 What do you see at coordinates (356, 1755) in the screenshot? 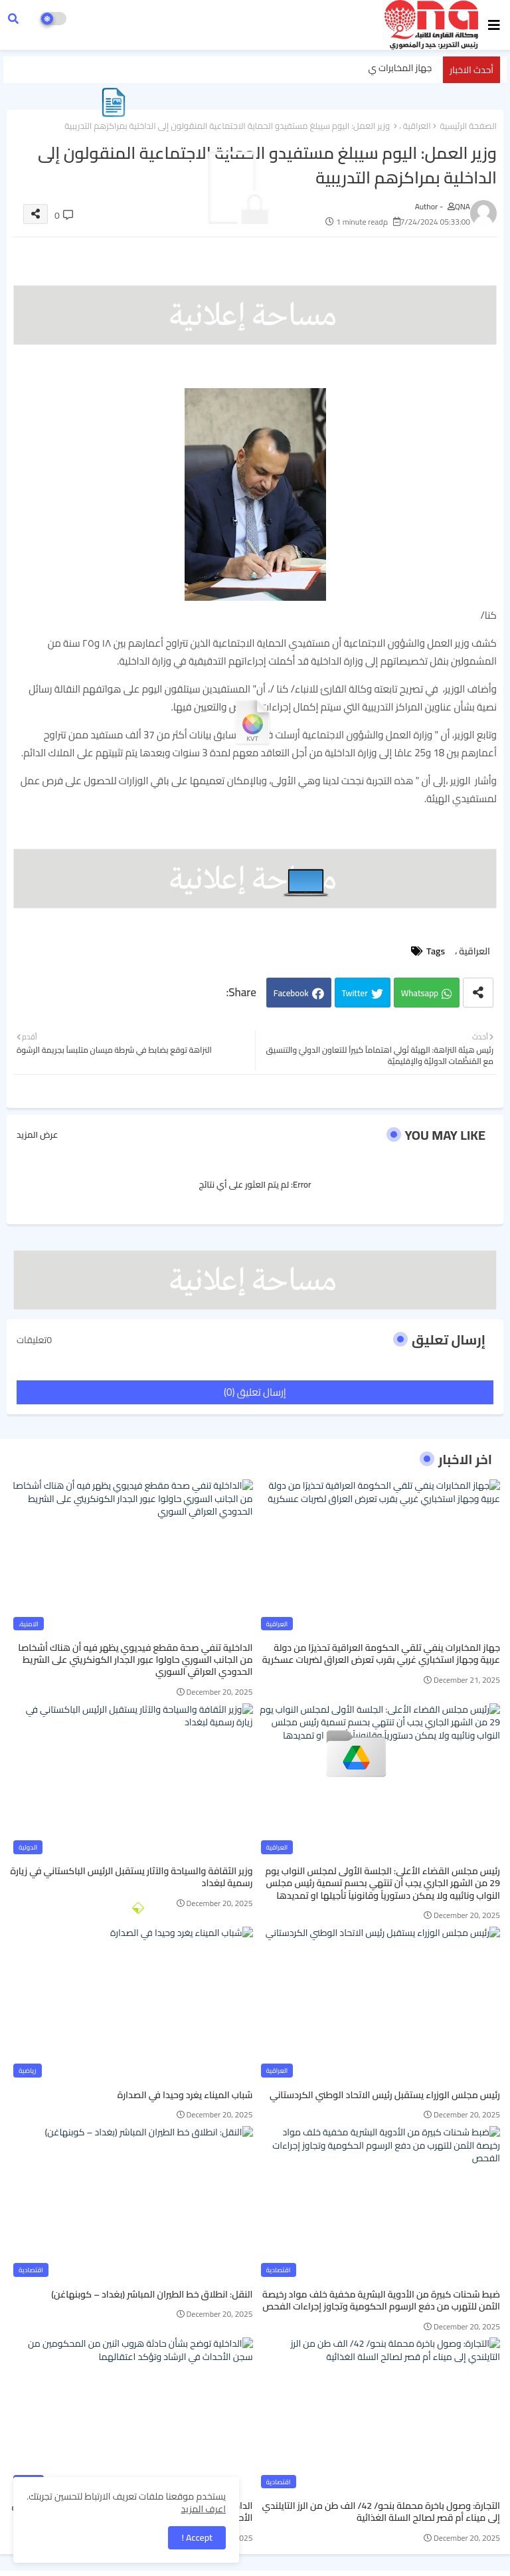
I see `open google drive folder` at bounding box center [356, 1755].